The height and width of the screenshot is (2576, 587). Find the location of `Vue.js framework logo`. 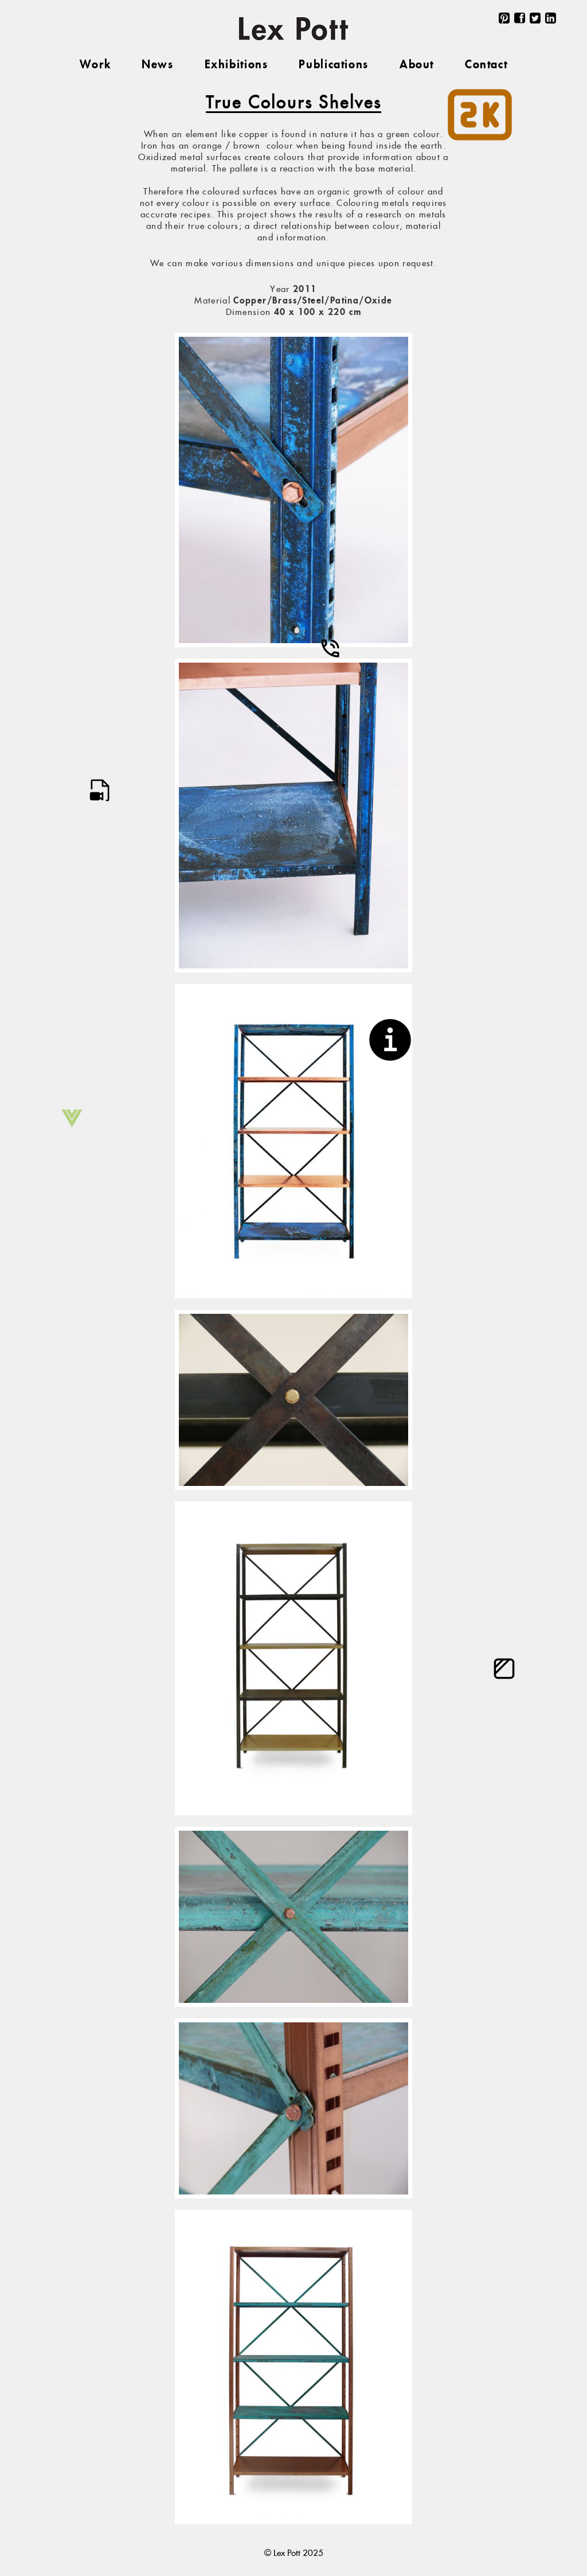

Vue.js framework logo is located at coordinates (72, 1118).